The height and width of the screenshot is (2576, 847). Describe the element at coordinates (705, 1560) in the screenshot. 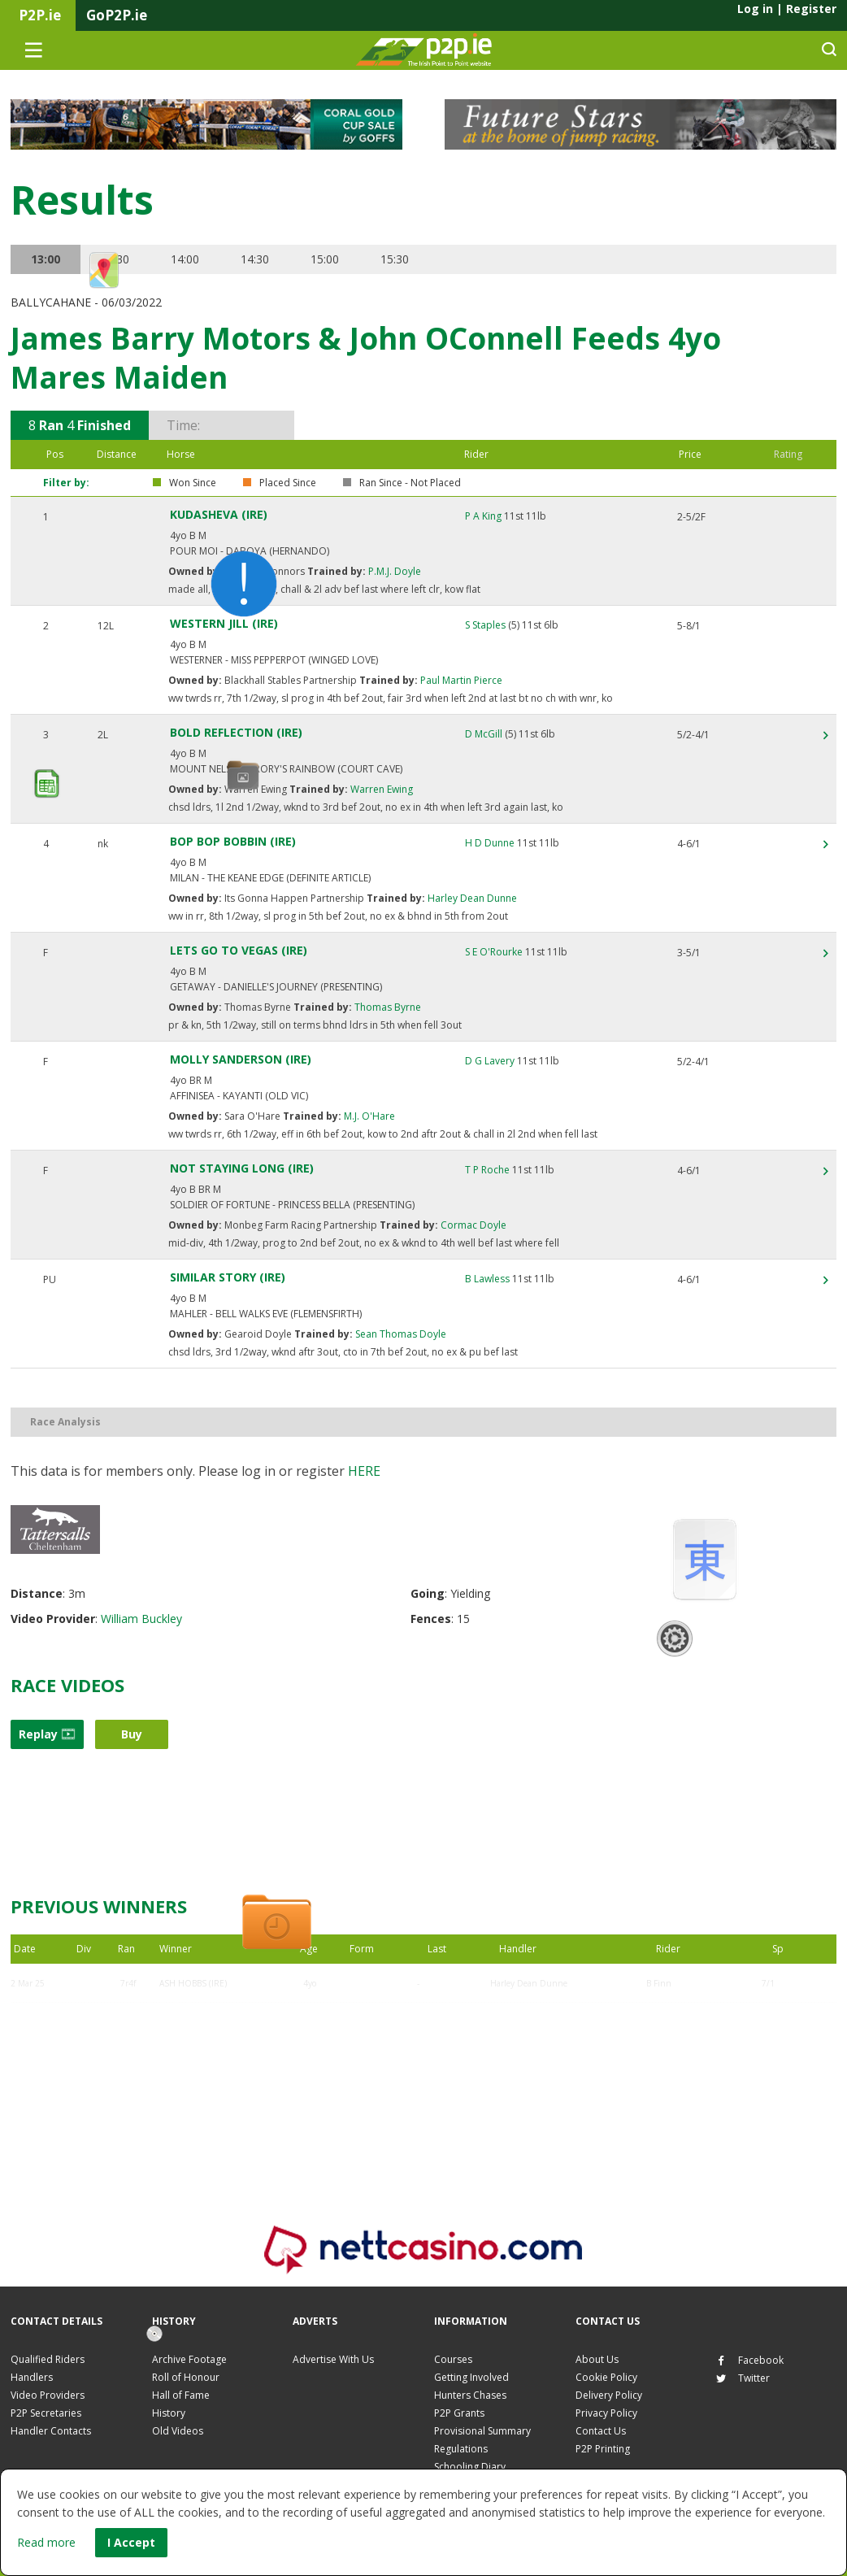

I see `launch the mahjongg tile matching game` at that location.